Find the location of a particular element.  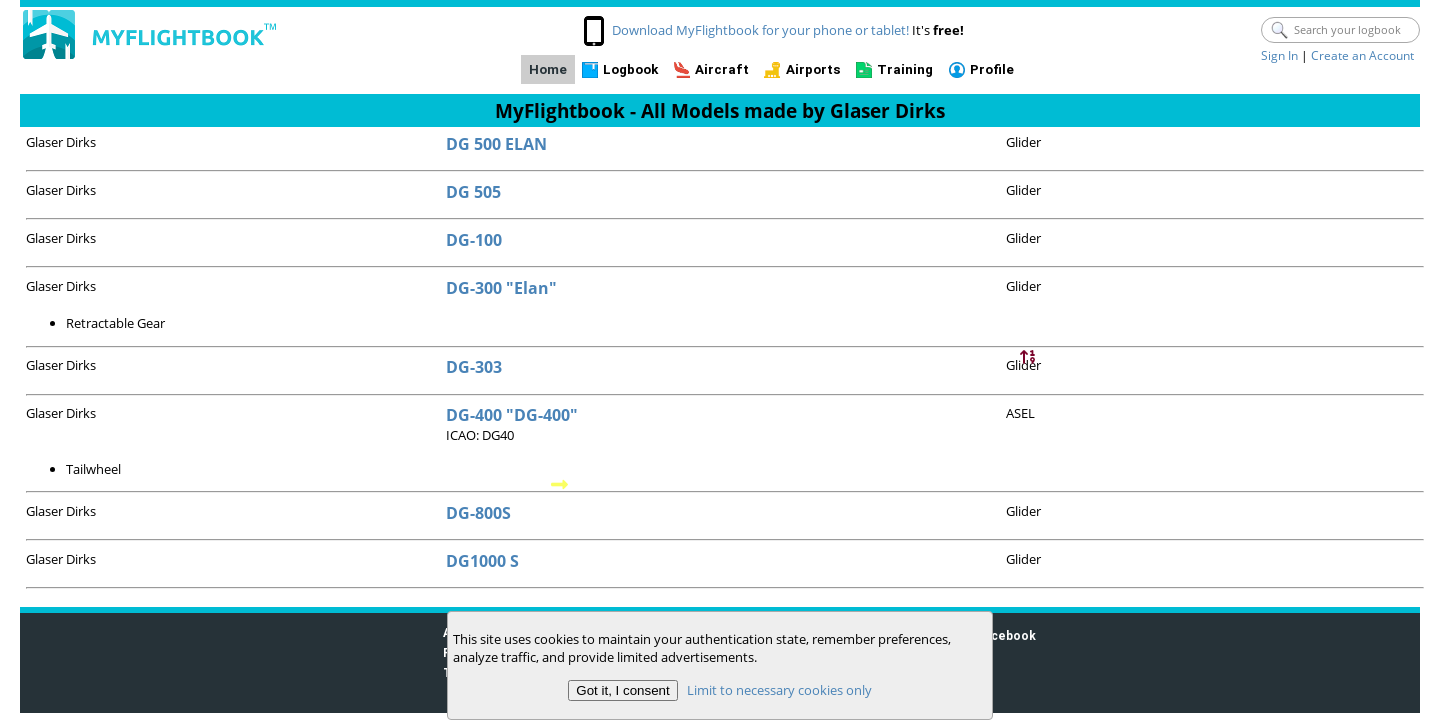

sort numbers in ascending order is located at coordinates (1028, 357).